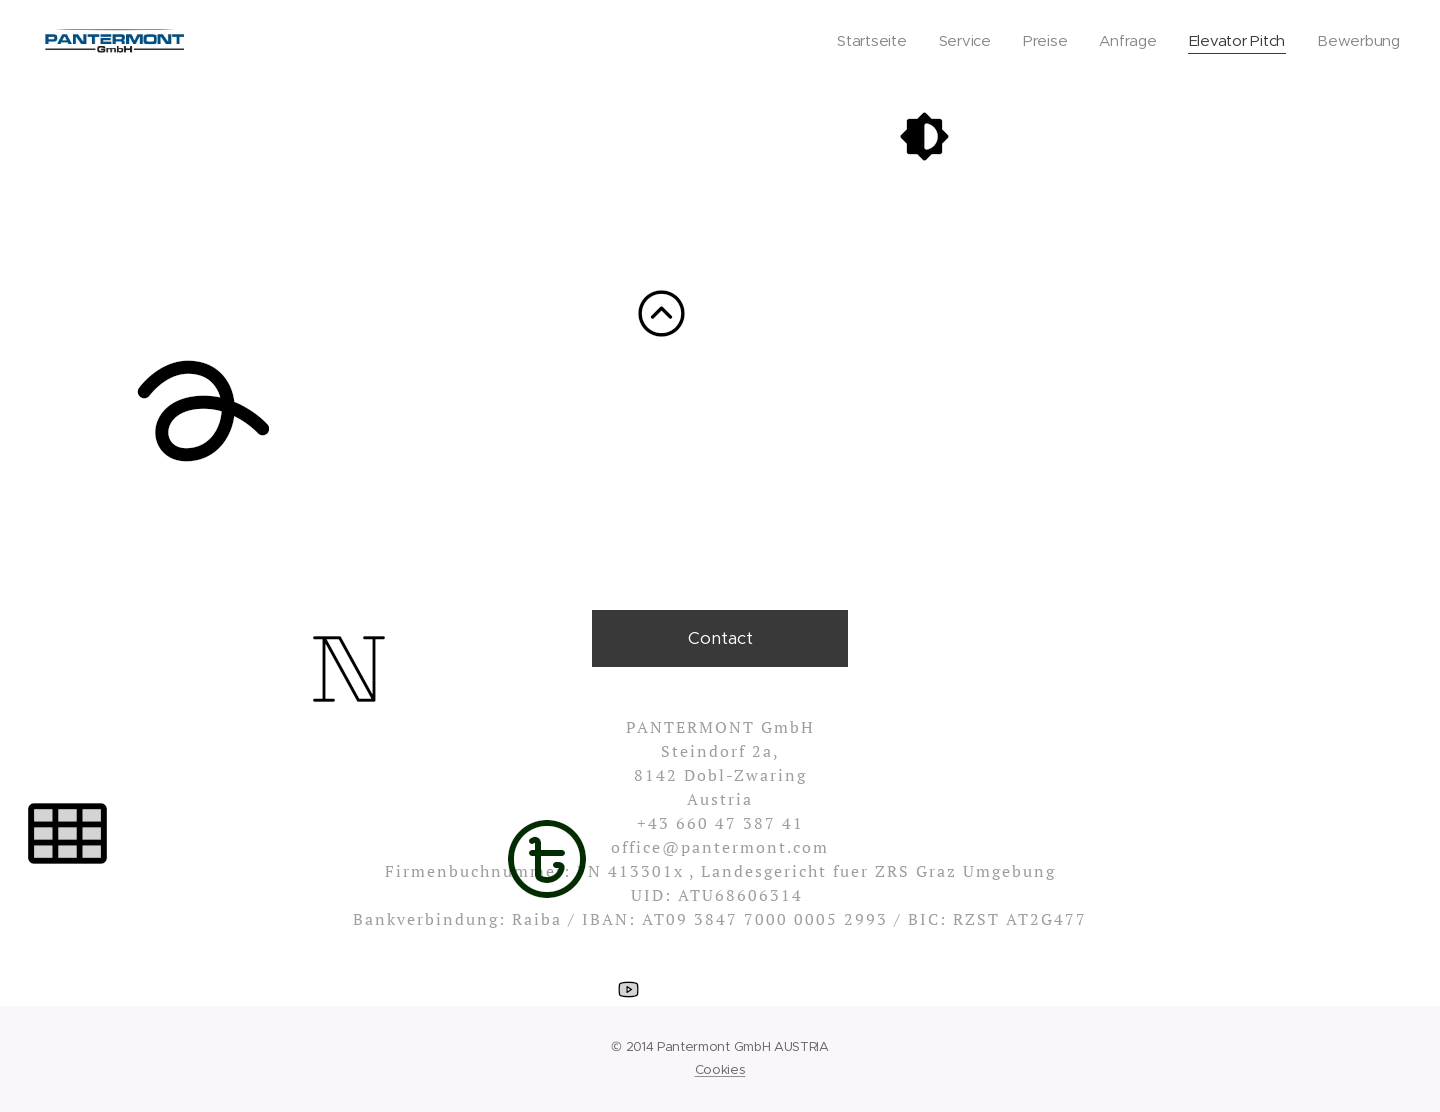  What do you see at coordinates (349, 669) in the screenshot?
I see `open Notion app` at bounding box center [349, 669].